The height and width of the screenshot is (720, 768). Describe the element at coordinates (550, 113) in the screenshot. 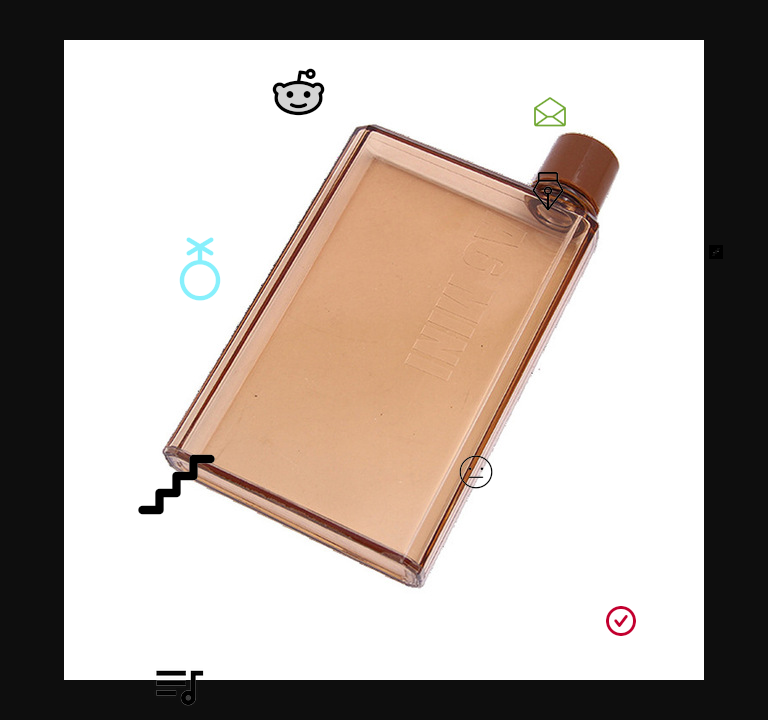

I see `view an opened or read email` at that location.